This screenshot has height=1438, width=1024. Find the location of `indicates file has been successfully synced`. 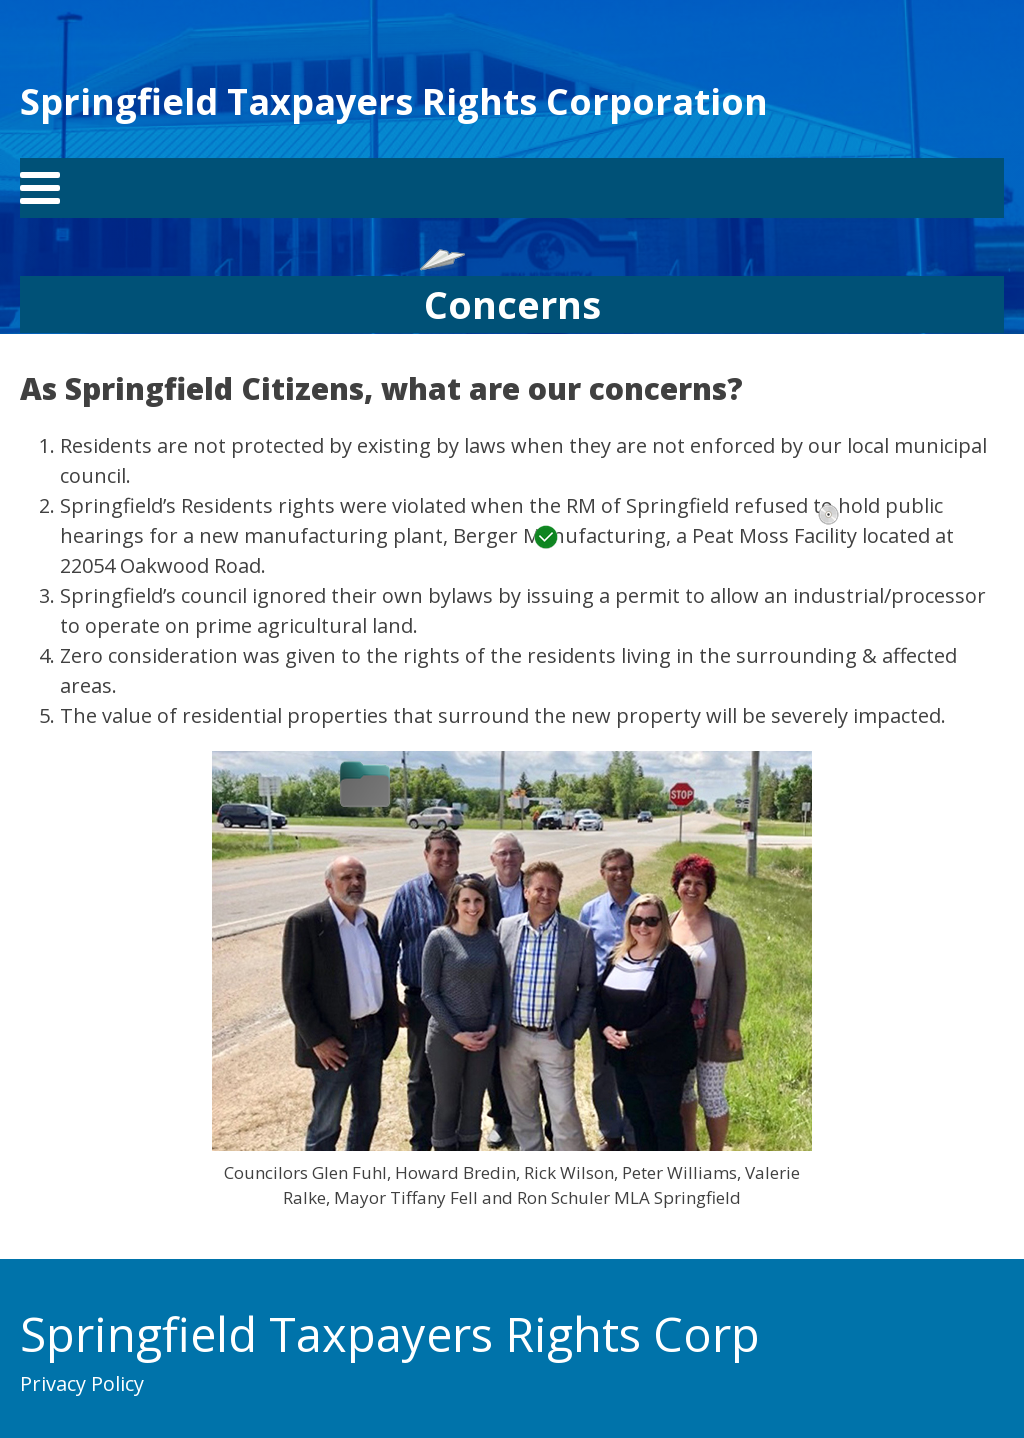

indicates file has been successfully synced is located at coordinates (546, 537).